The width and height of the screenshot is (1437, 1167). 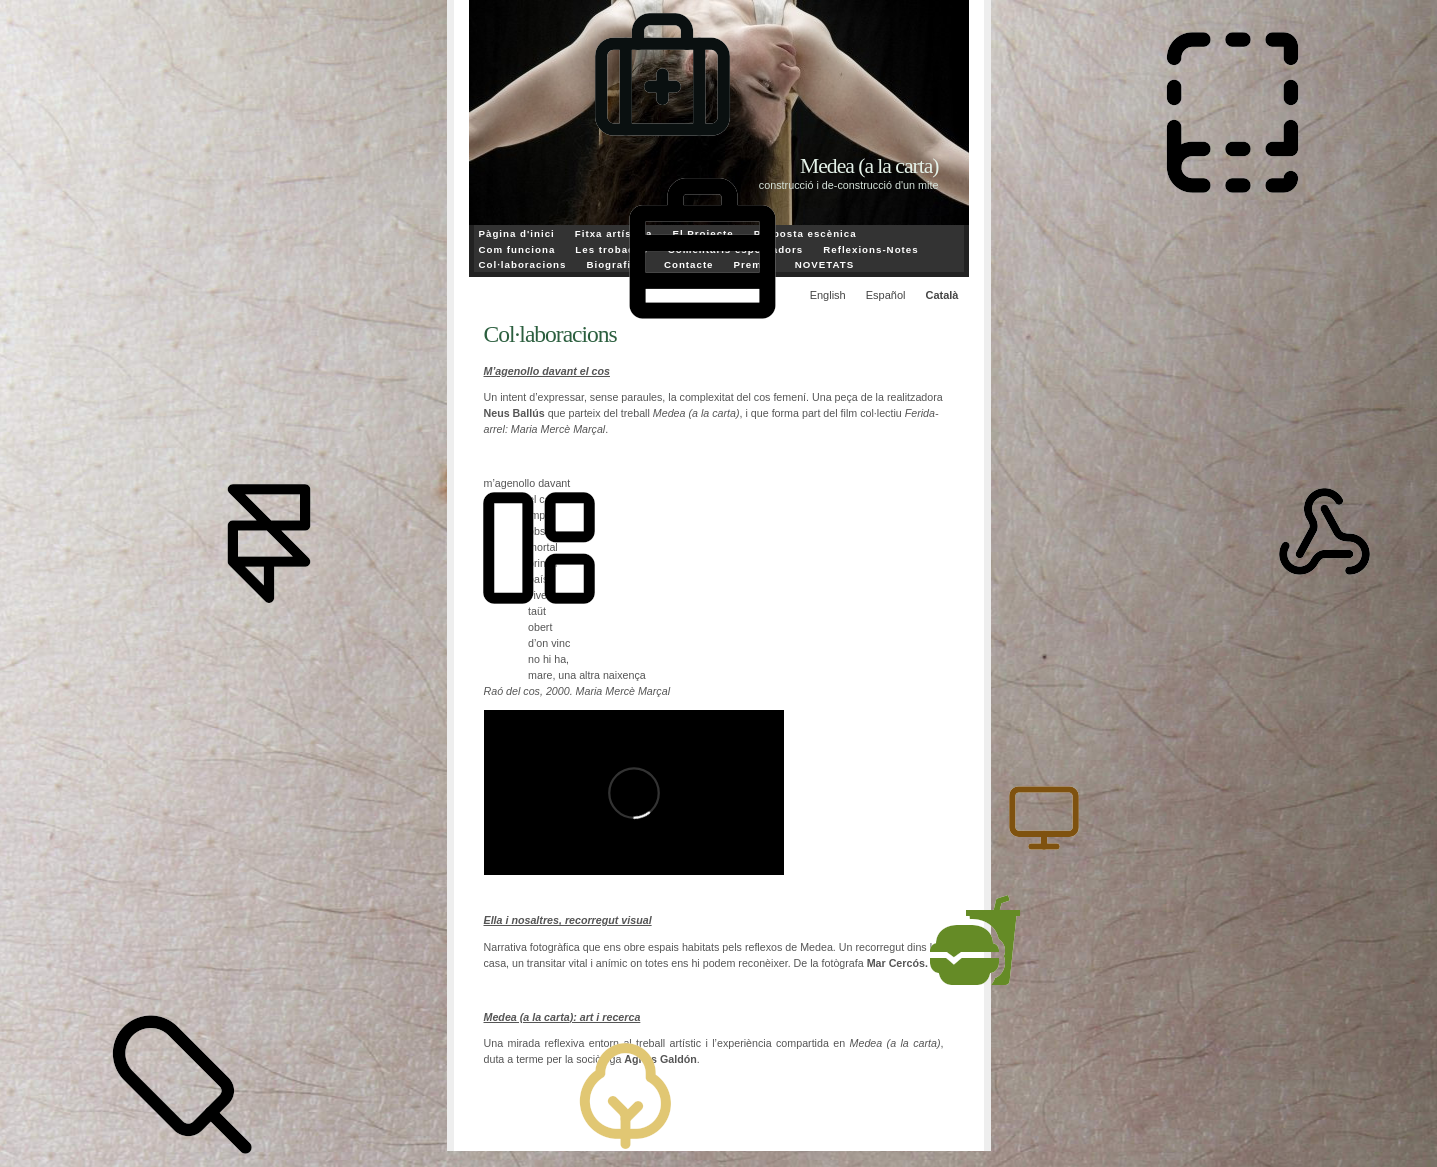 What do you see at coordinates (975, 940) in the screenshot?
I see `browse nearby fast food restaurants` at bounding box center [975, 940].